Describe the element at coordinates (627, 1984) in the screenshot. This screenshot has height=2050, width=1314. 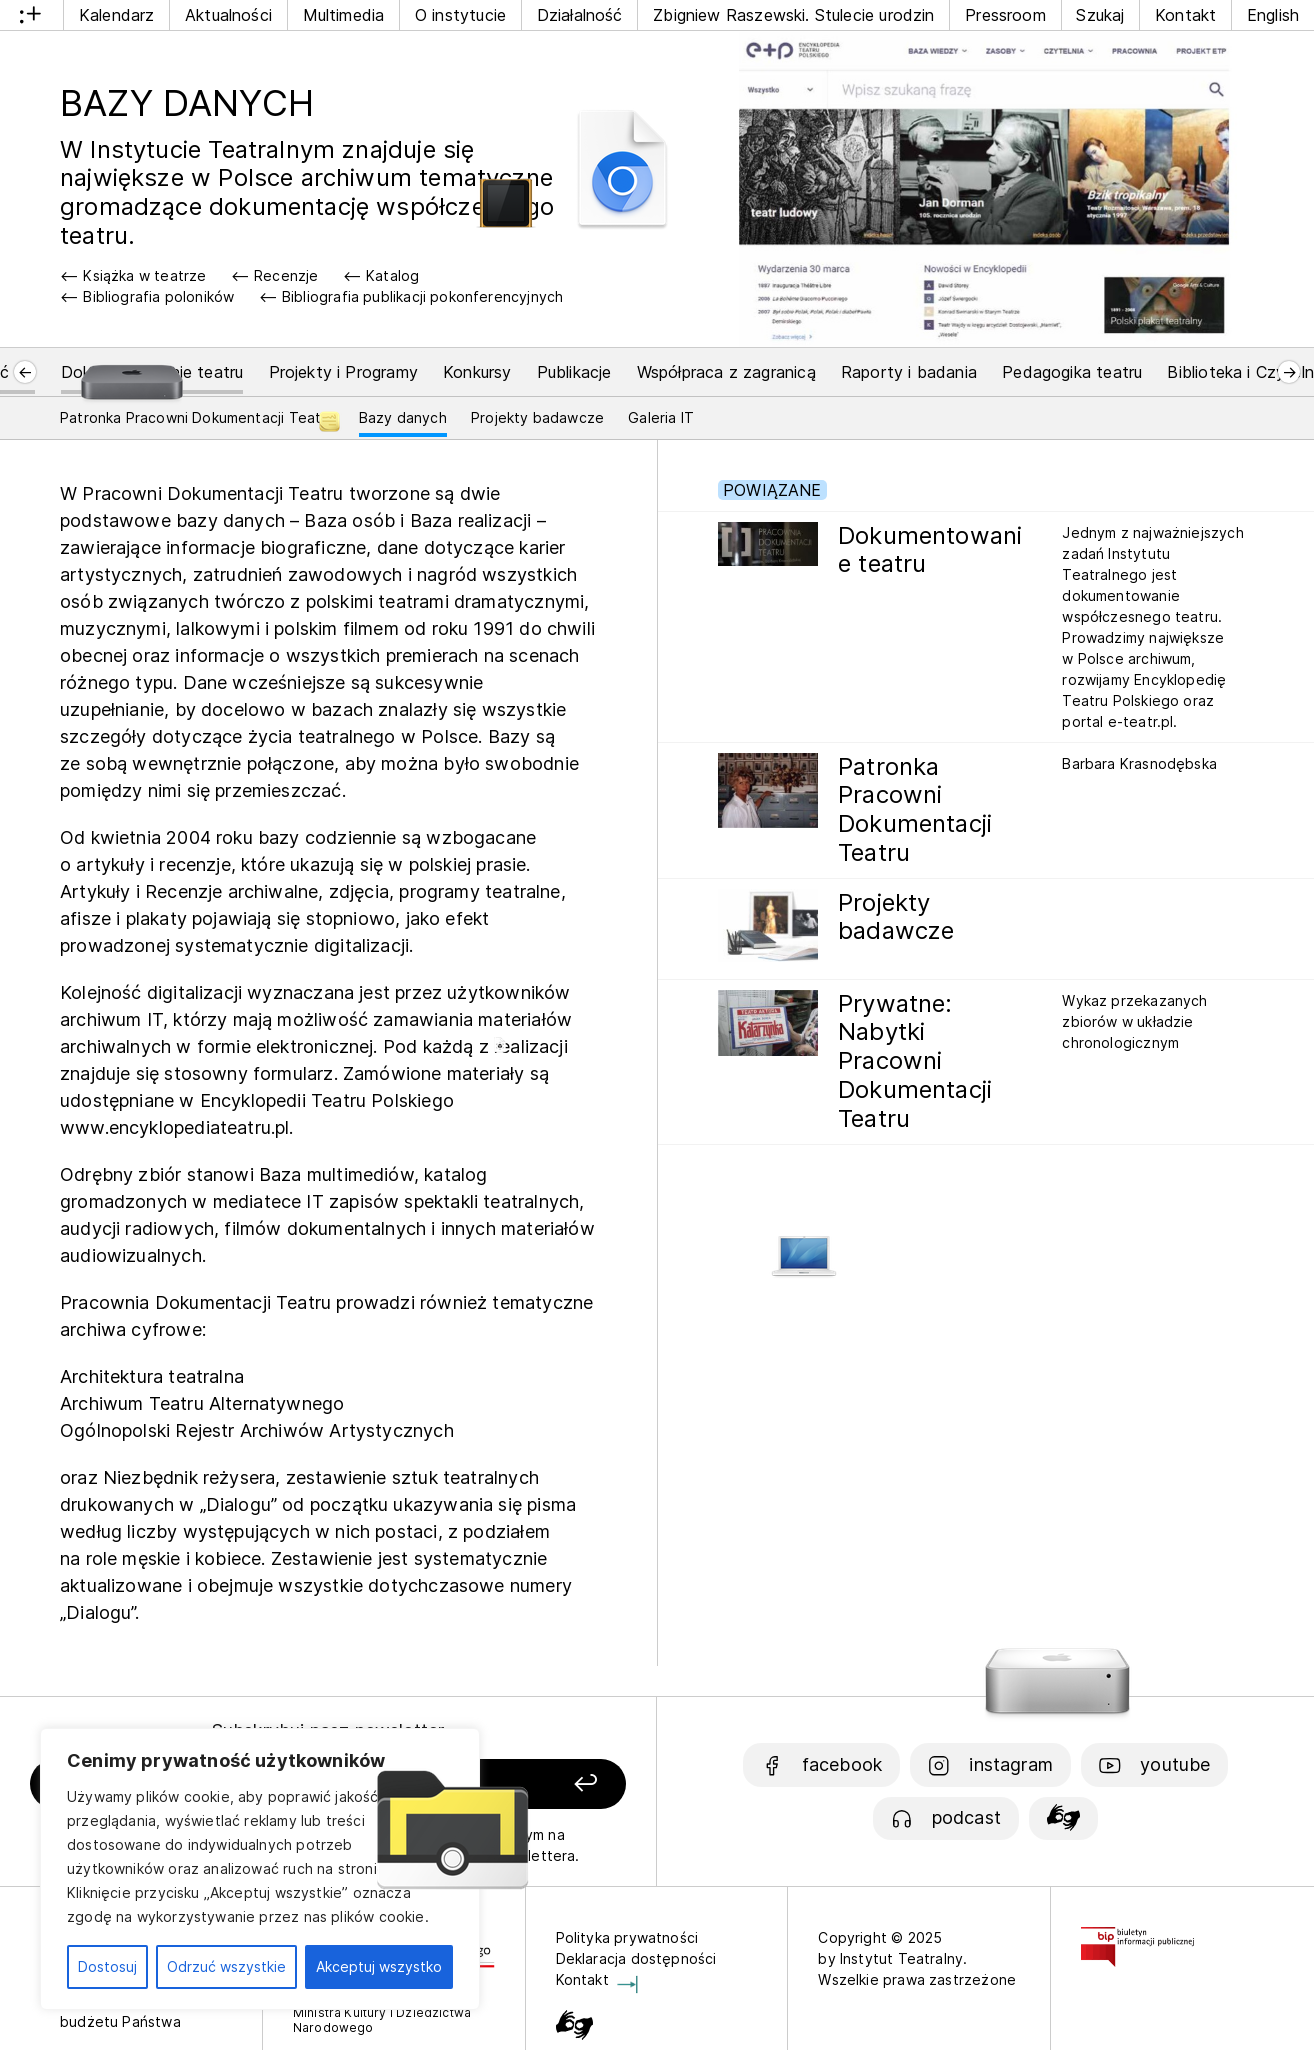
I see `go to the last item or page` at that location.